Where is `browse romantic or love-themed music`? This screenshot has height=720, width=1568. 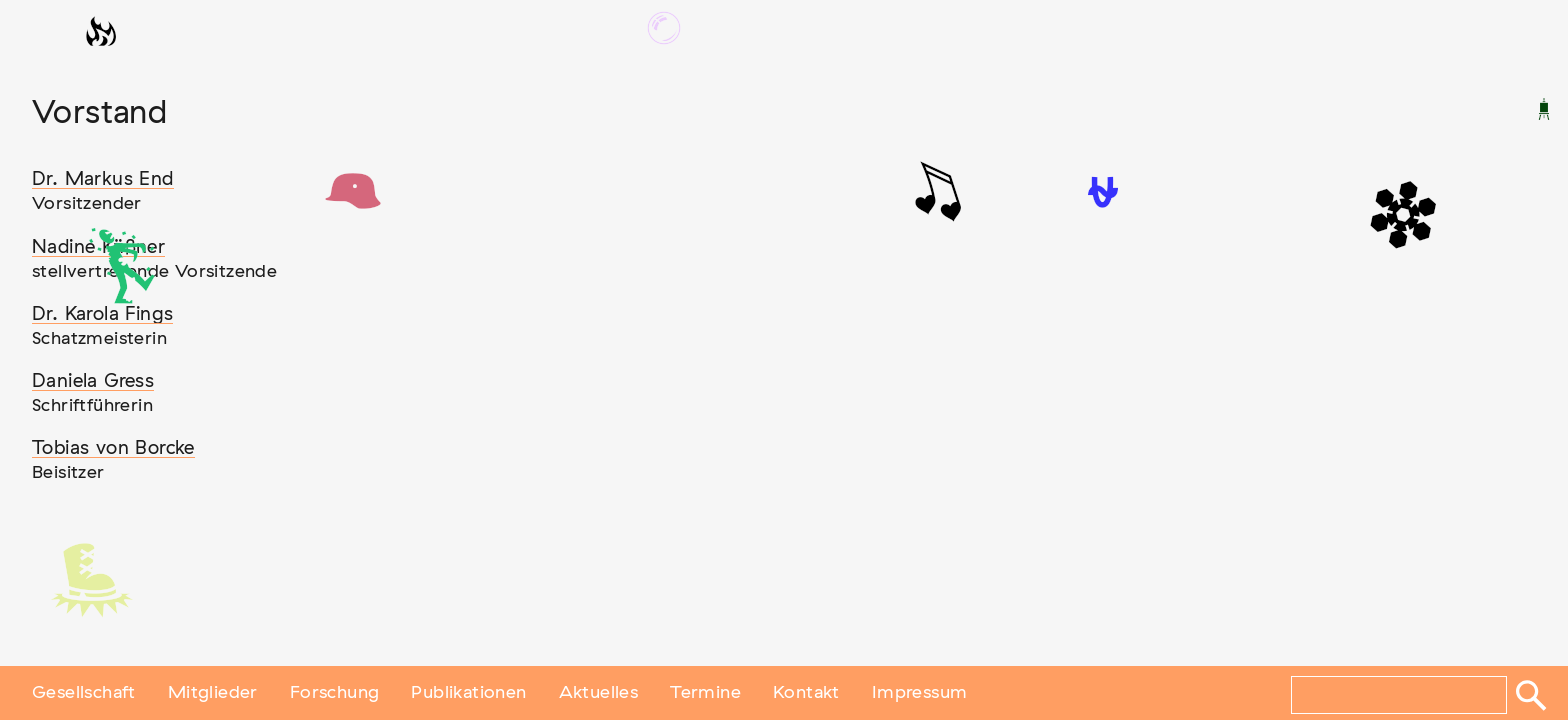
browse romantic or love-themed music is located at coordinates (938, 191).